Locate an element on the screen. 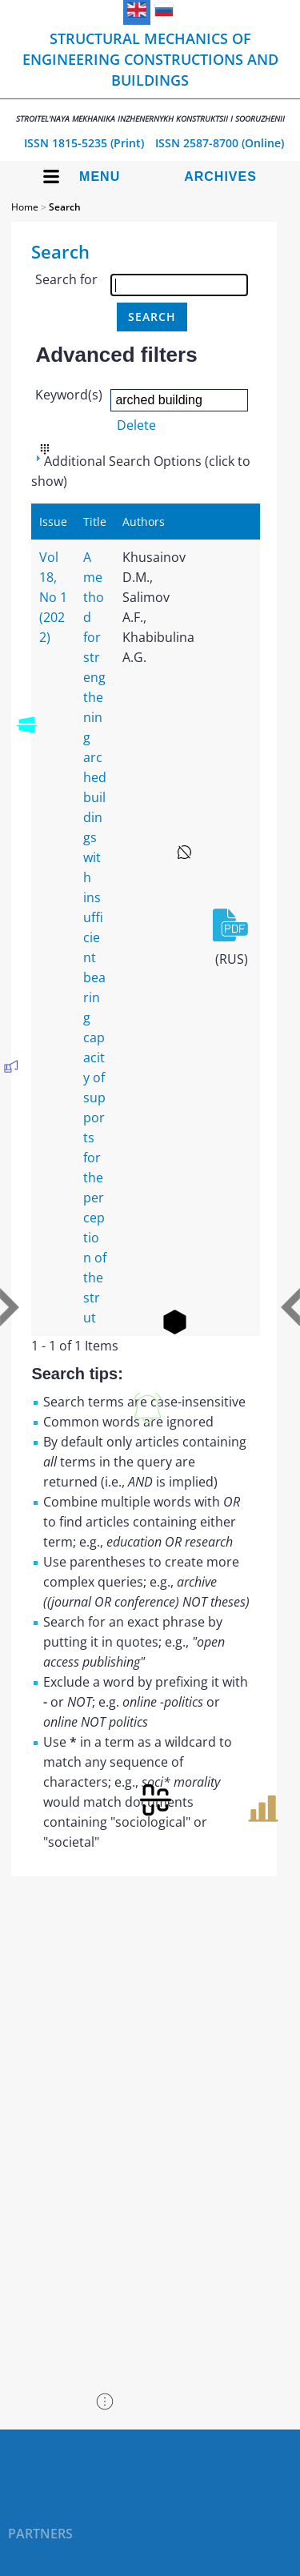  access more options or actions is located at coordinates (105, 2401).